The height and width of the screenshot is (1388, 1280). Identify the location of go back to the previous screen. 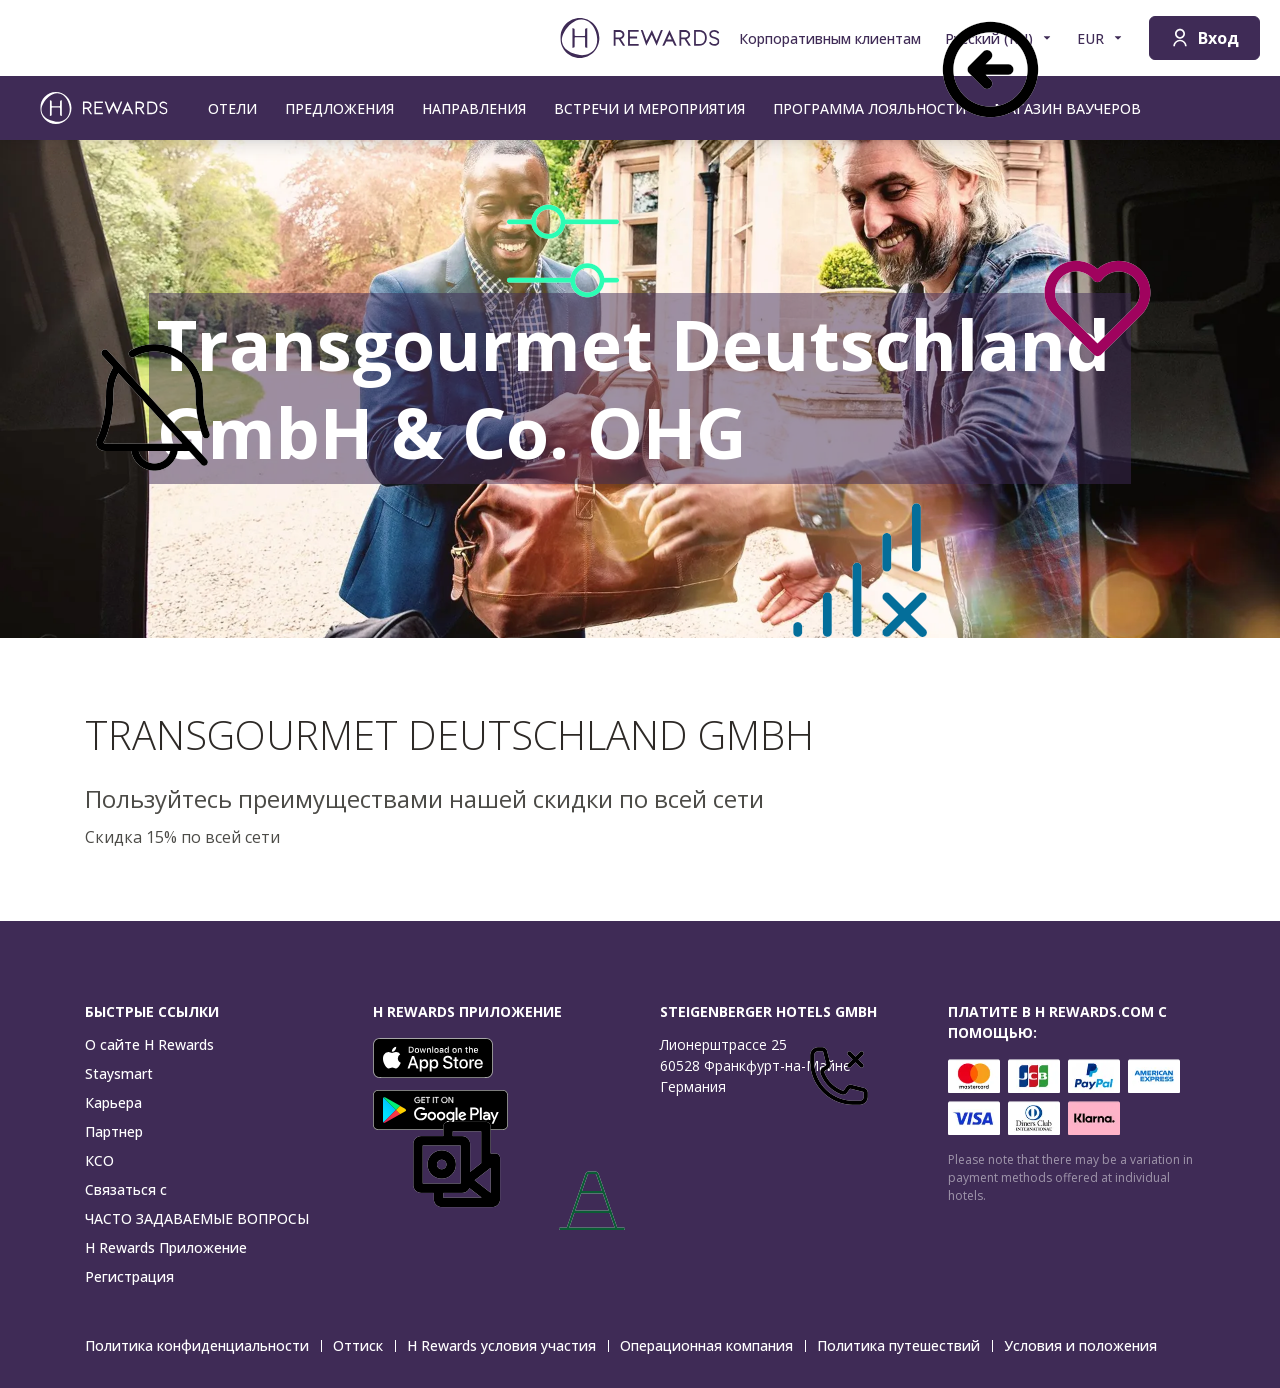
(990, 69).